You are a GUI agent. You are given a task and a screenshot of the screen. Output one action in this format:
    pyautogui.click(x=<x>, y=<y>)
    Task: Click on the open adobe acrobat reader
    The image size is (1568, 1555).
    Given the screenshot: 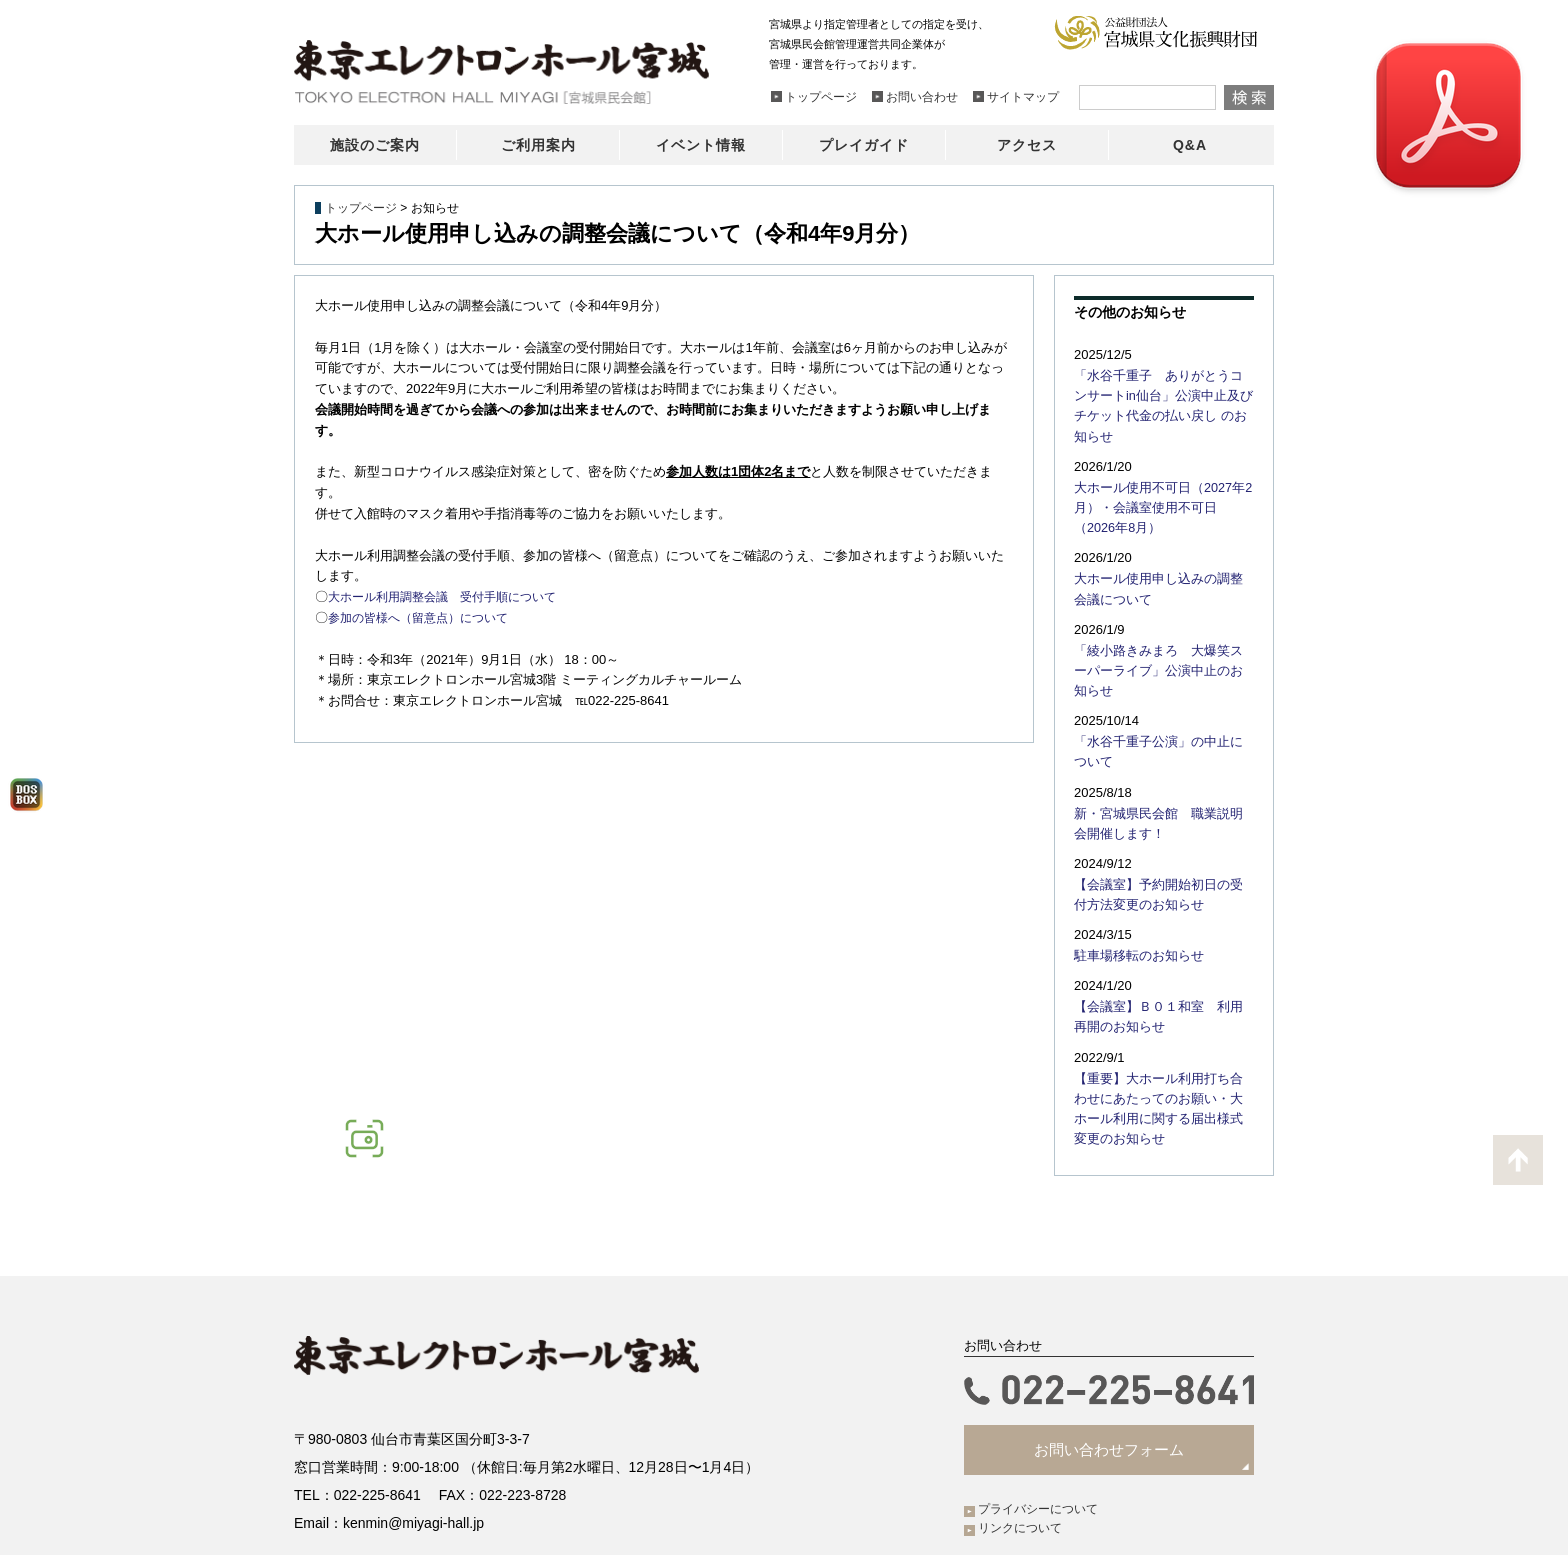 What is the action you would take?
    pyautogui.click(x=1448, y=115)
    